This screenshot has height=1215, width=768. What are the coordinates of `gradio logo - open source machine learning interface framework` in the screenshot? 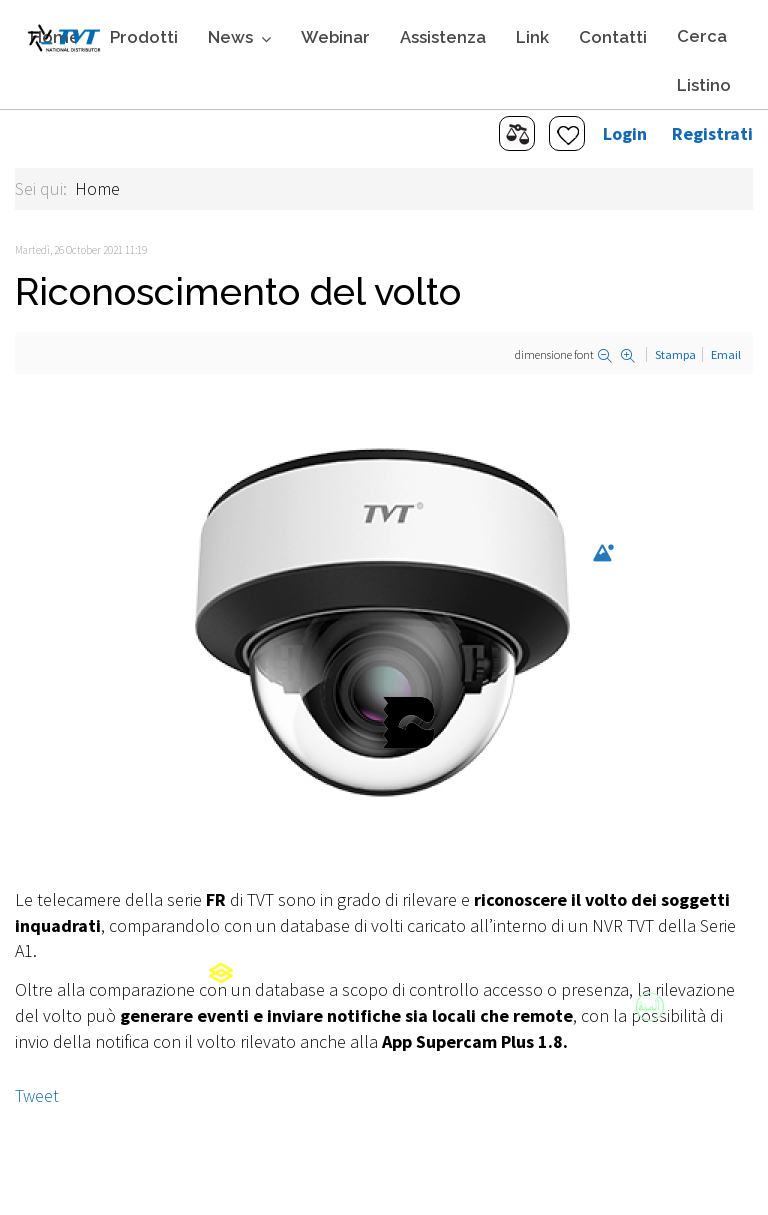 It's located at (221, 973).